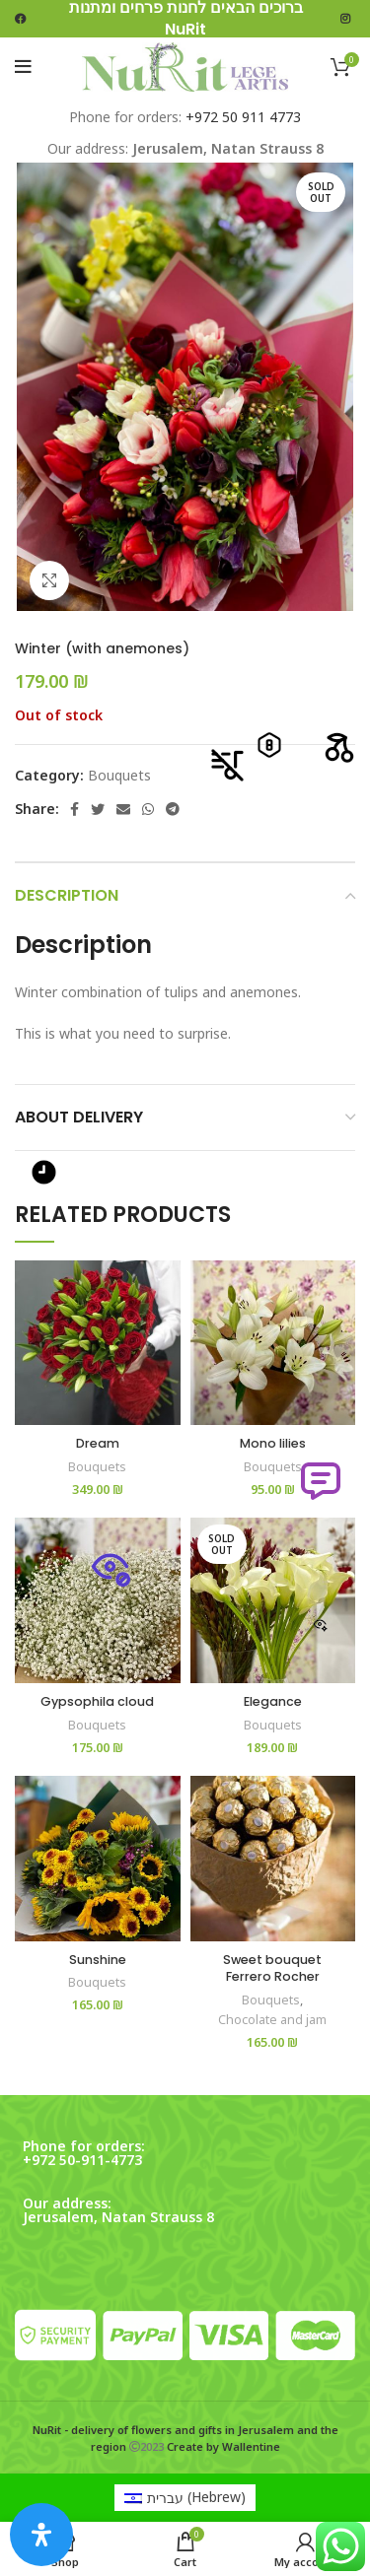 This screenshot has height=2576, width=370. Describe the element at coordinates (320, 1624) in the screenshot. I see `enable smart view or AI-powered visual features` at that location.